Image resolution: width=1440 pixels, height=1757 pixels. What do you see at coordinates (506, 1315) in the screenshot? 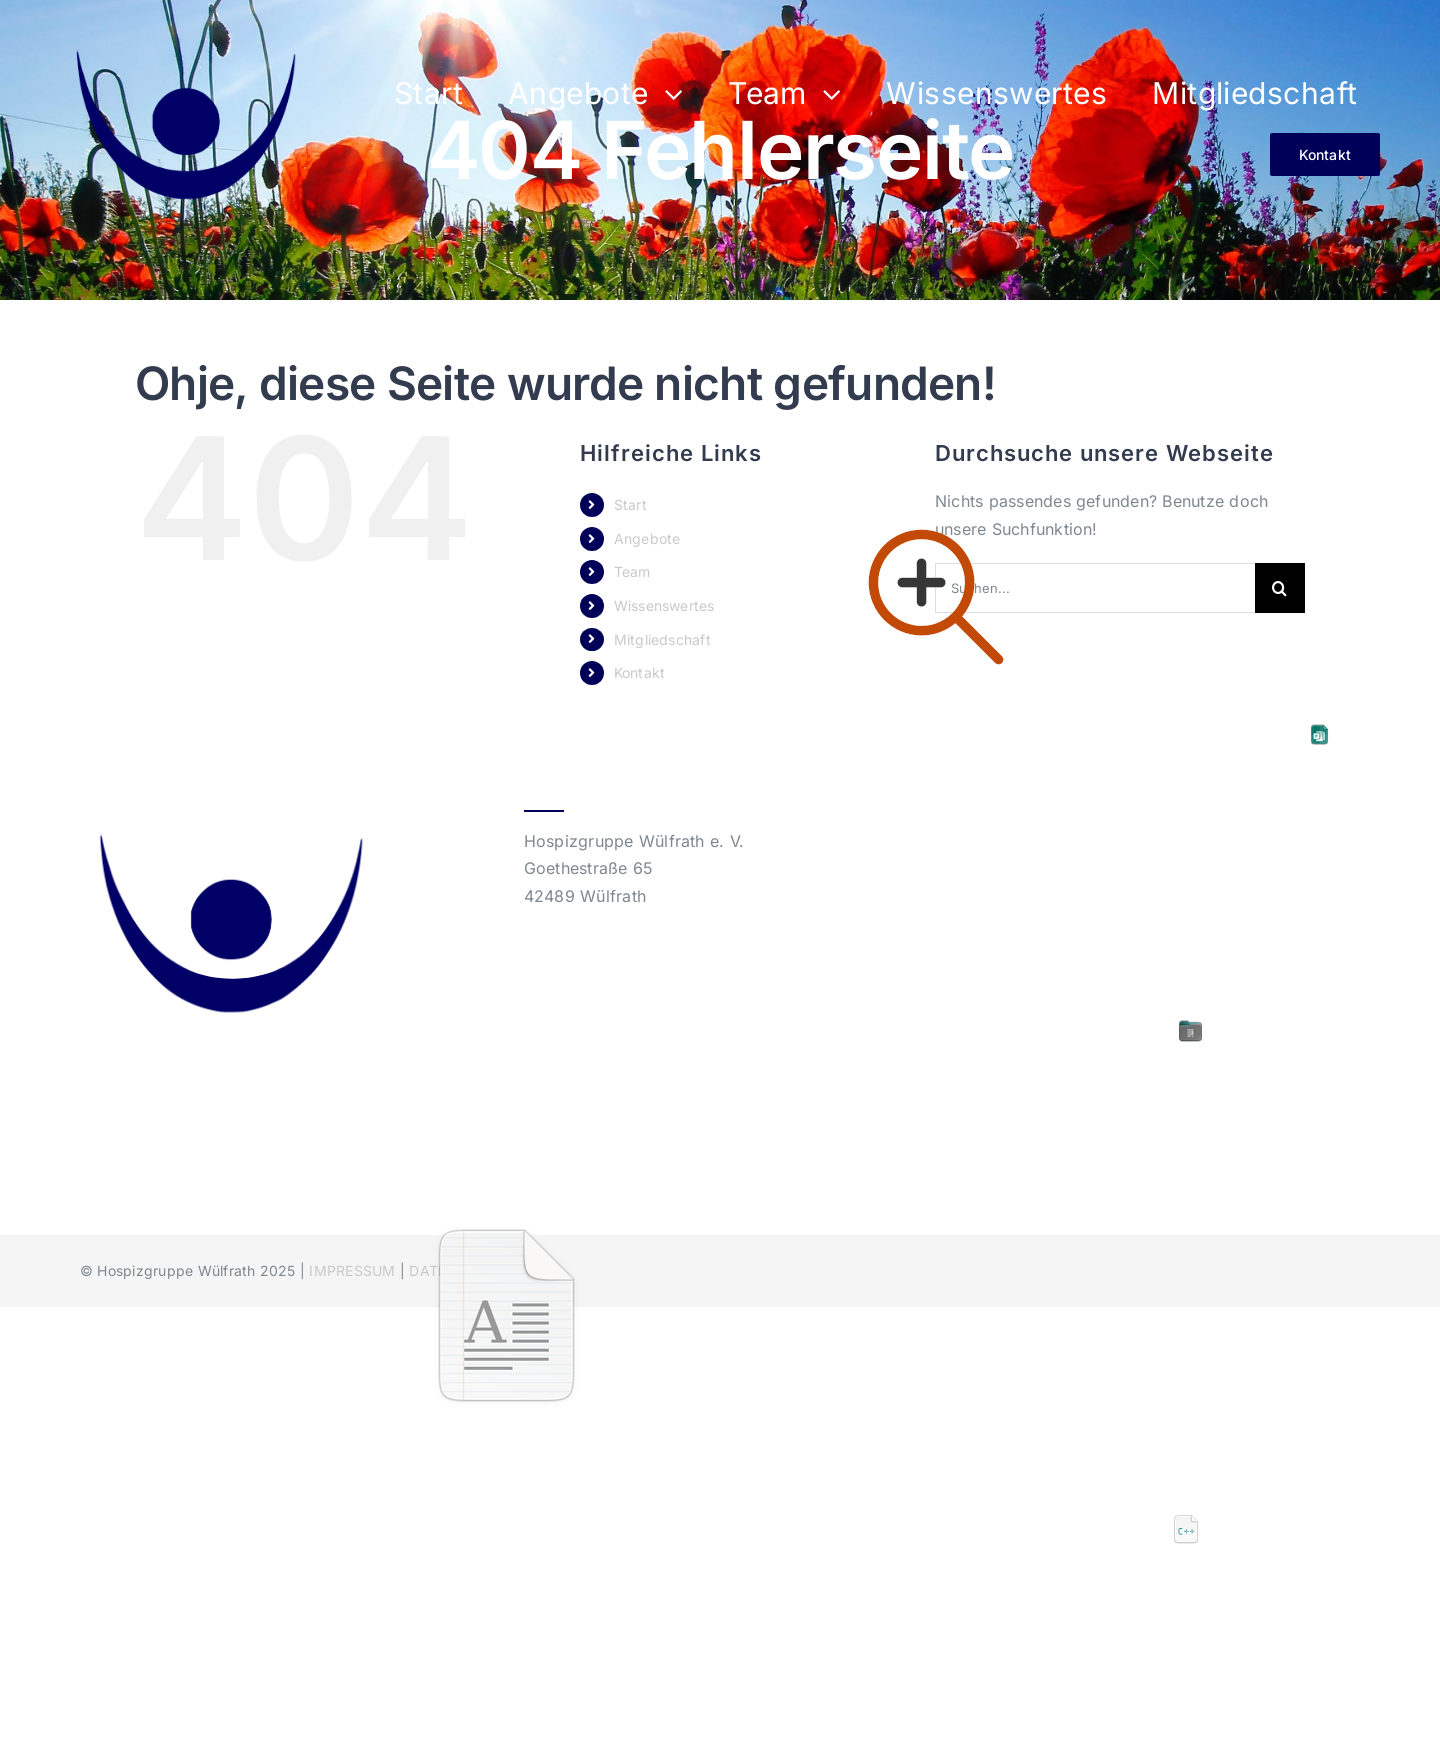
I see `open a rich text format document` at bounding box center [506, 1315].